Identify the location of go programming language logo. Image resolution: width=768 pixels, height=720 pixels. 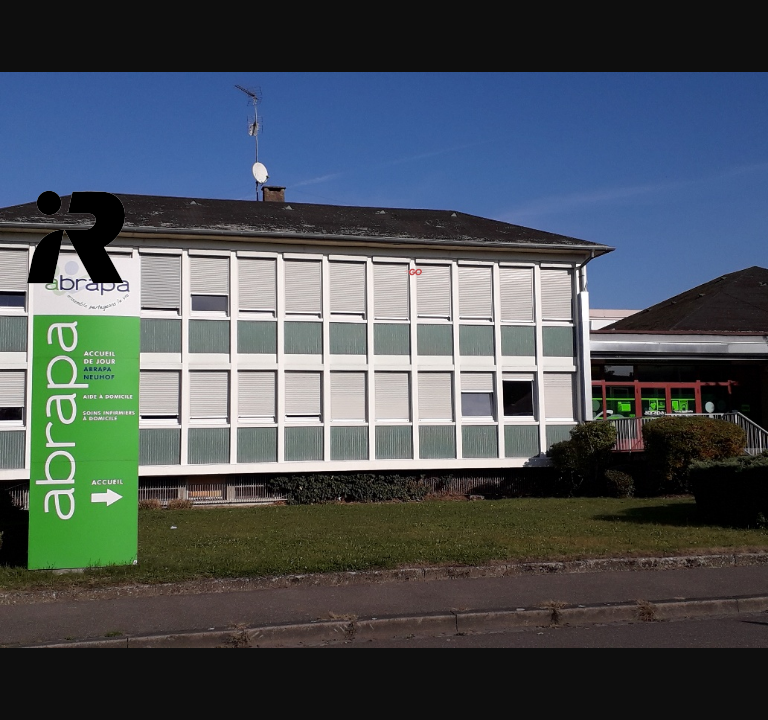
(413, 272).